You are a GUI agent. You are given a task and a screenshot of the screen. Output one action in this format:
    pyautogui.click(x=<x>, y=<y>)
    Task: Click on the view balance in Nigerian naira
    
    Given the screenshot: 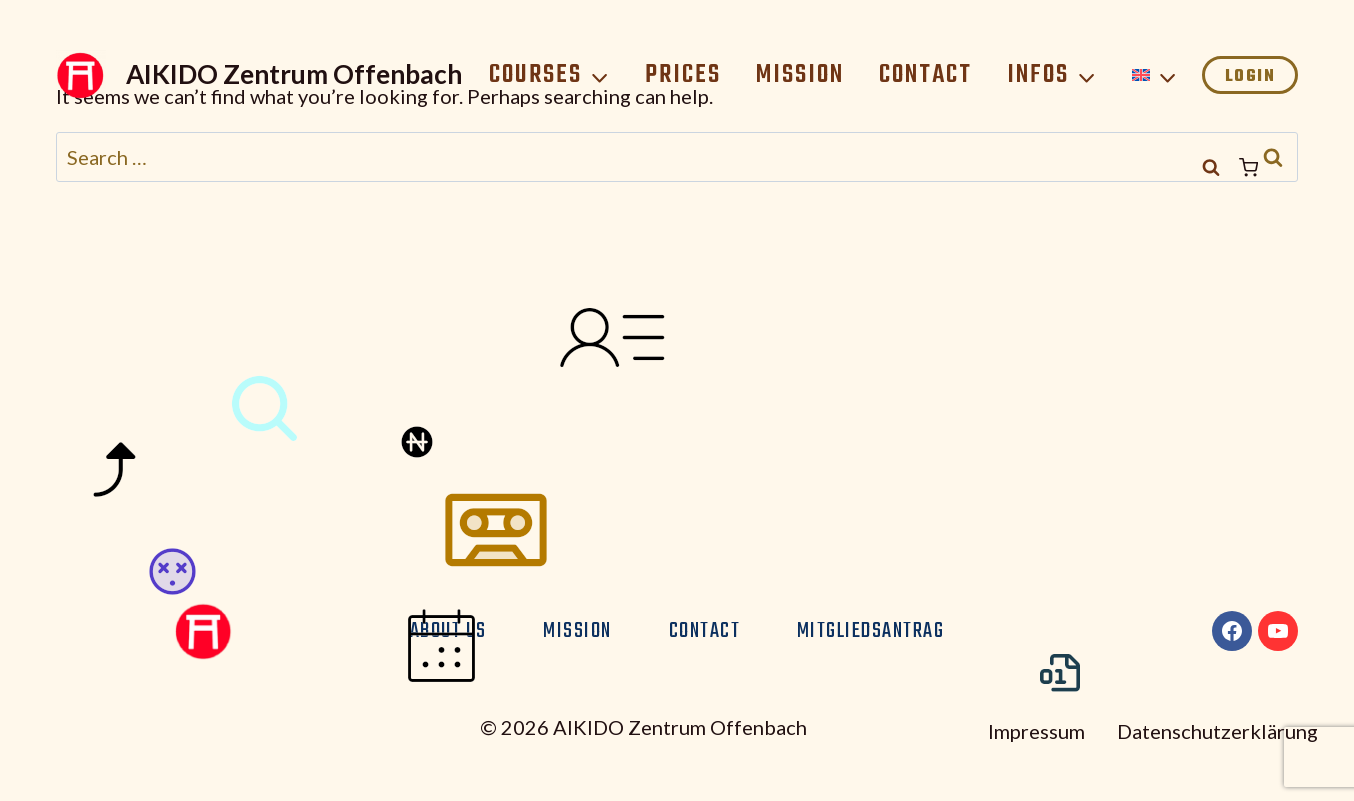 What is the action you would take?
    pyautogui.click(x=417, y=442)
    